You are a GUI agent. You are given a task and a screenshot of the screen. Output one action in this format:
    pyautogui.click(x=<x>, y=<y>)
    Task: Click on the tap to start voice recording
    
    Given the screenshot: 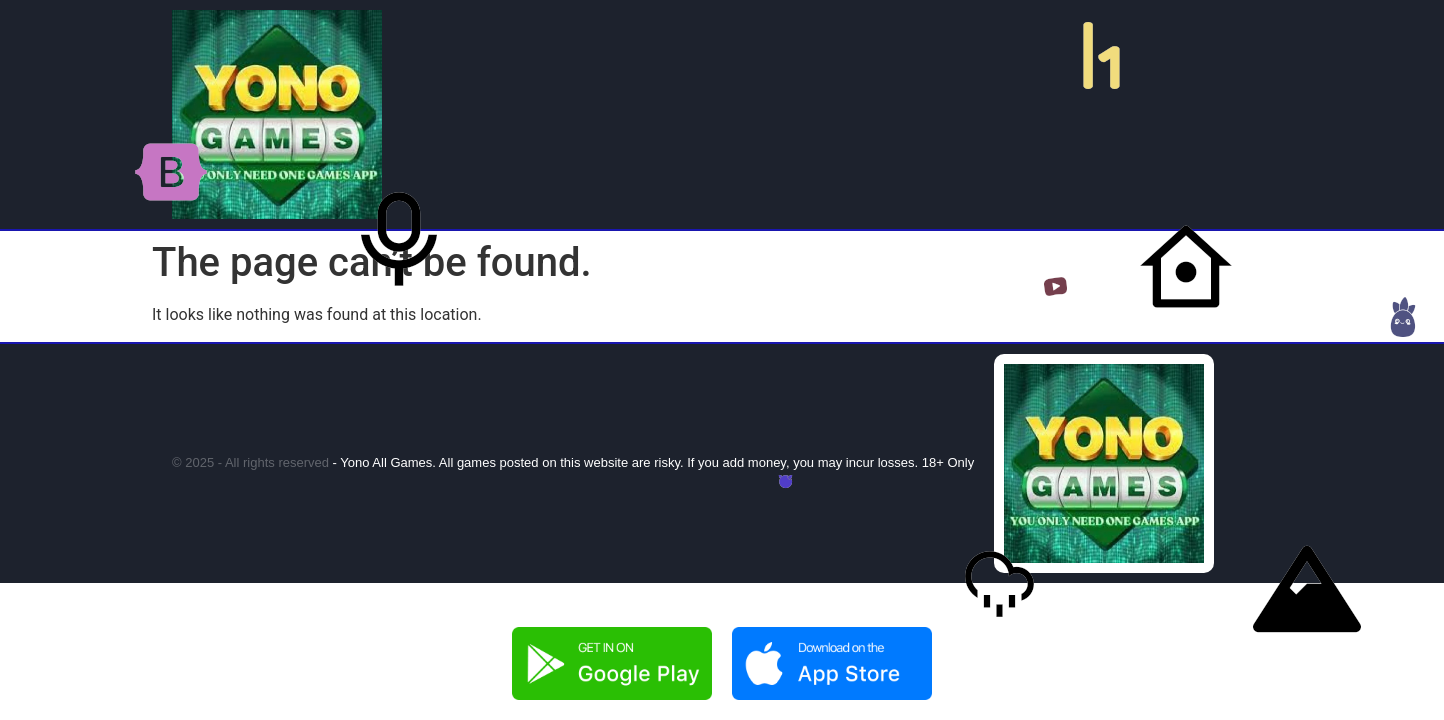 What is the action you would take?
    pyautogui.click(x=399, y=239)
    